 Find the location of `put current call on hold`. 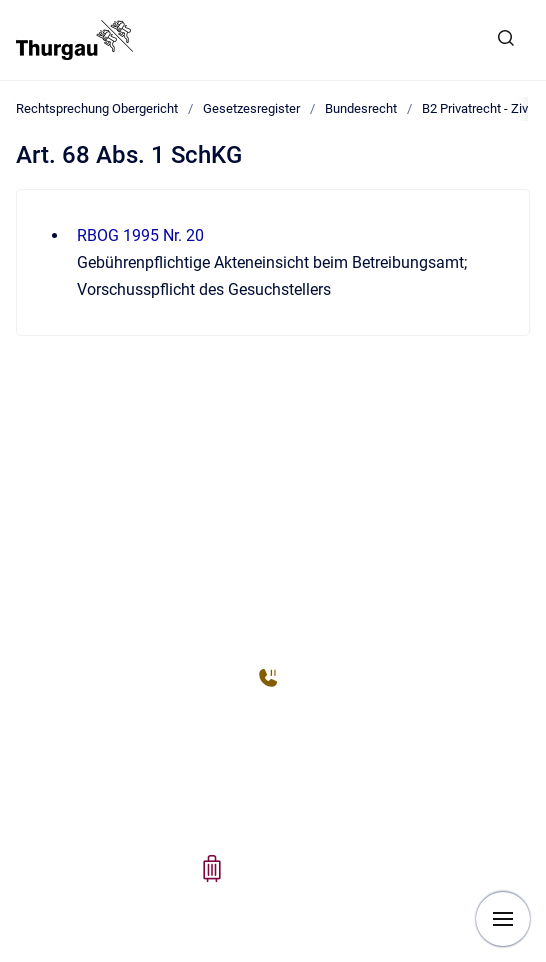

put current call on hold is located at coordinates (268, 677).